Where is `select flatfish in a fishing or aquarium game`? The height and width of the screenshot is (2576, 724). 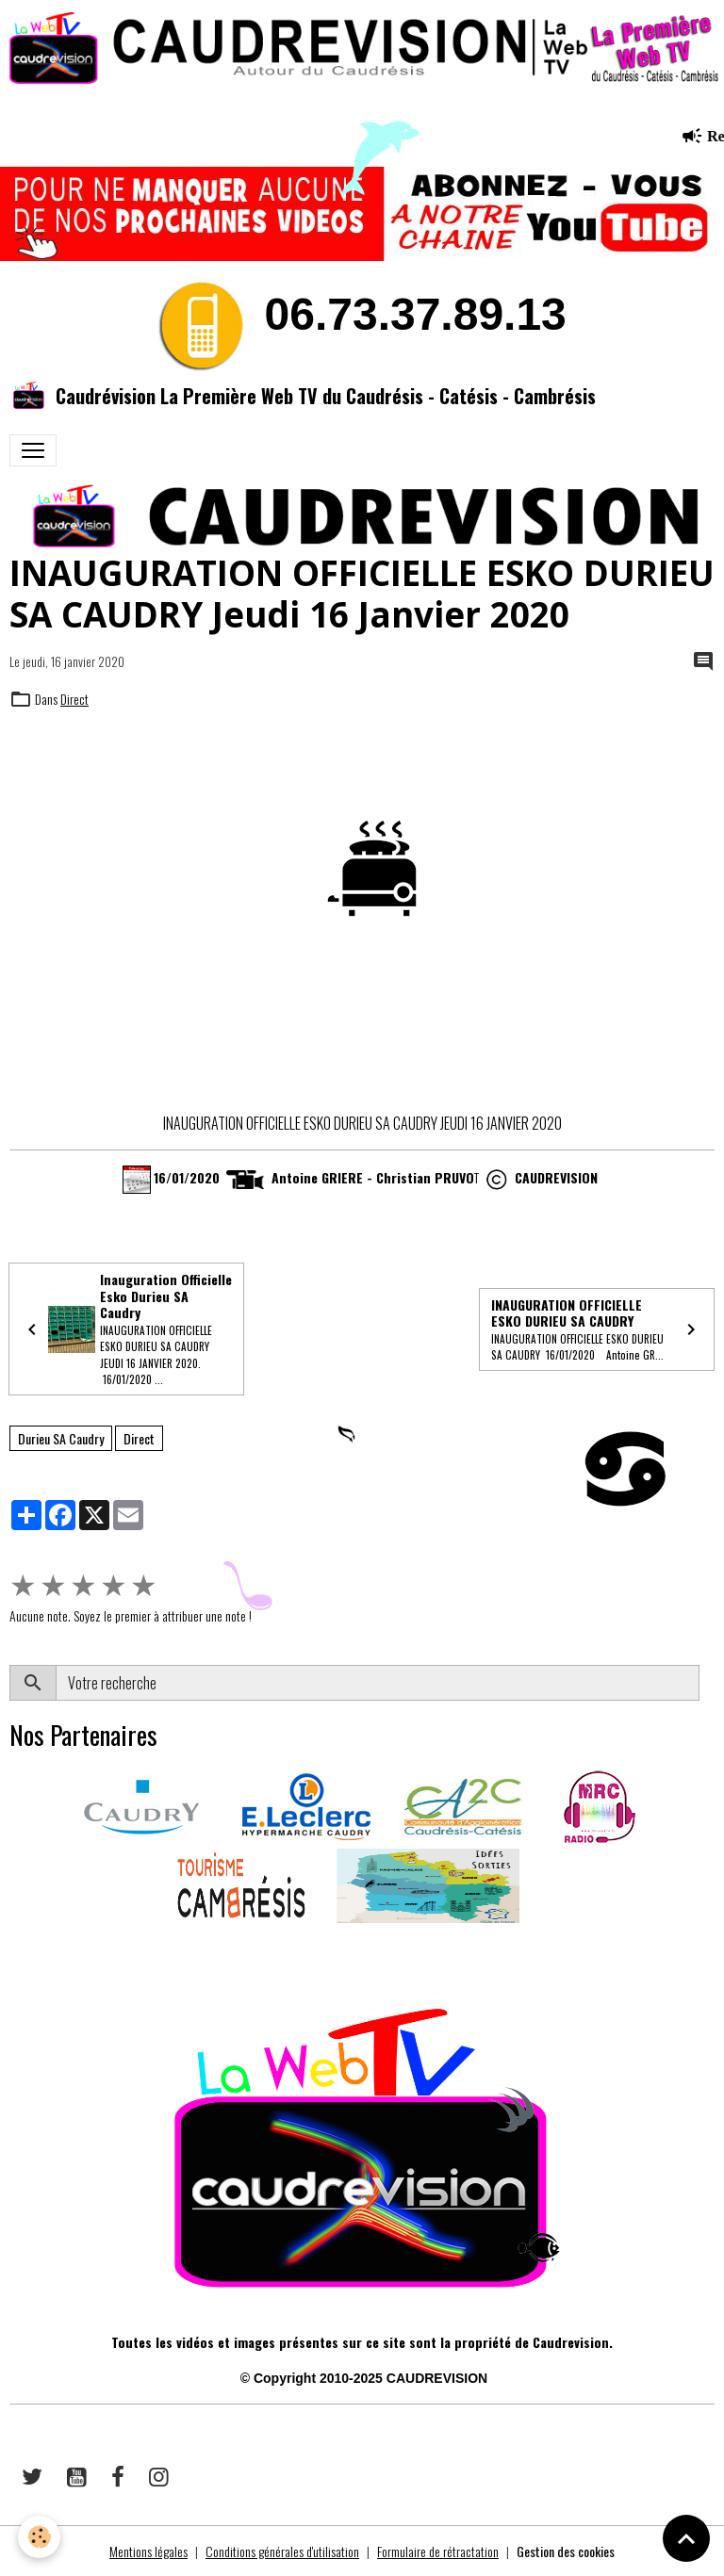 select flatfish in a fishing or aquarium game is located at coordinates (538, 2247).